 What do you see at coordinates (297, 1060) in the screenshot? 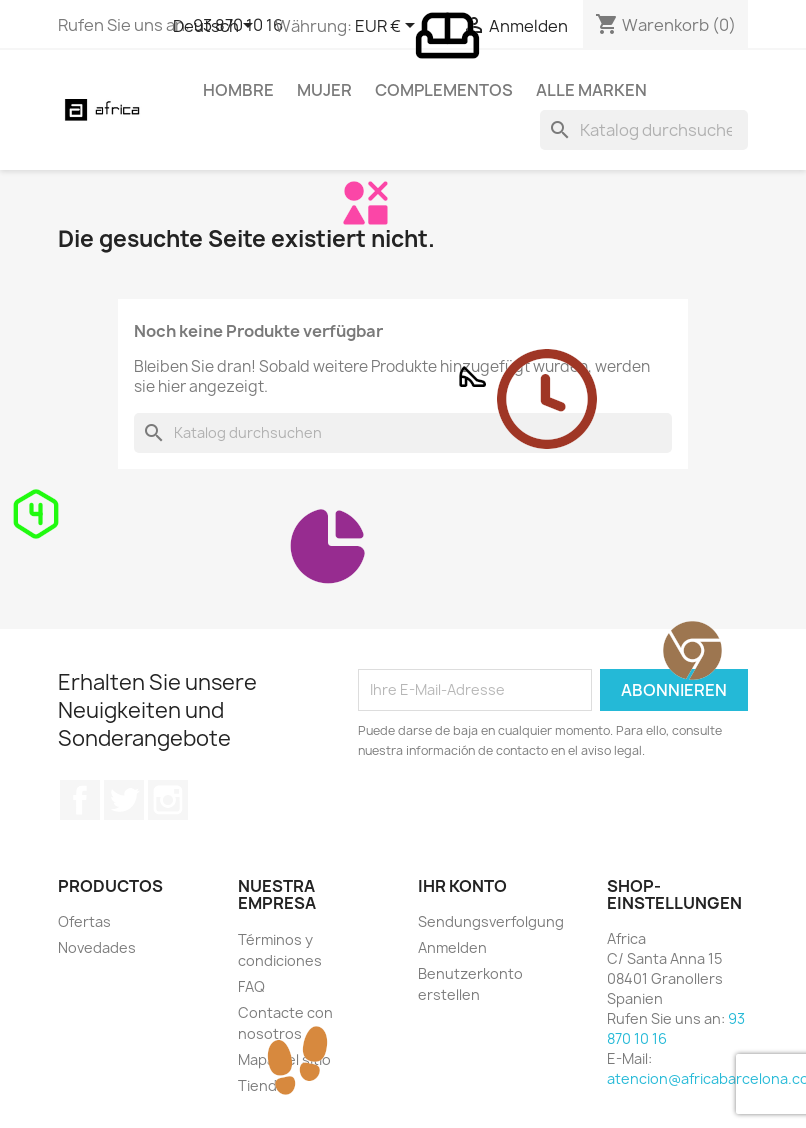
I see `track your steps or walking activity` at bounding box center [297, 1060].